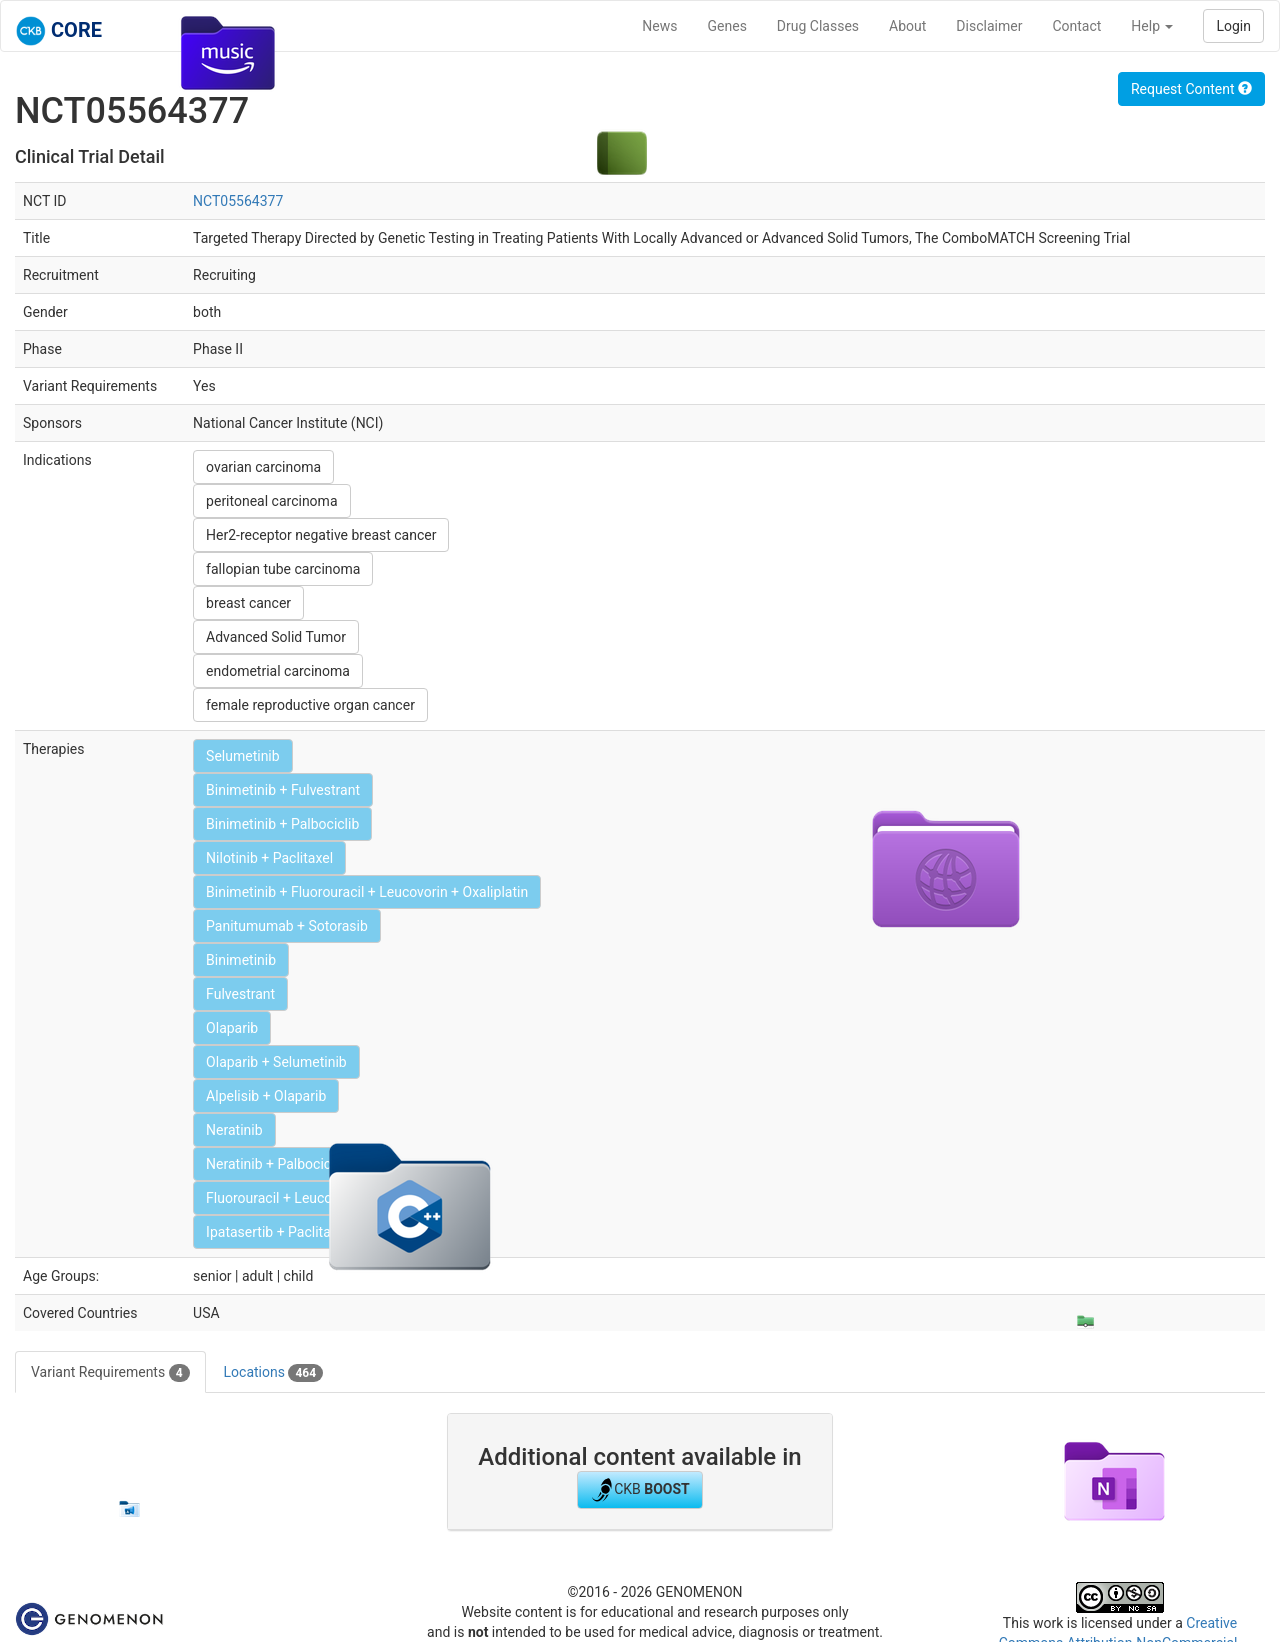 Image resolution: width=1280 pixels, height=1642 pixels. I want to click on open folder containing C++ project files, so click(409, 1211).